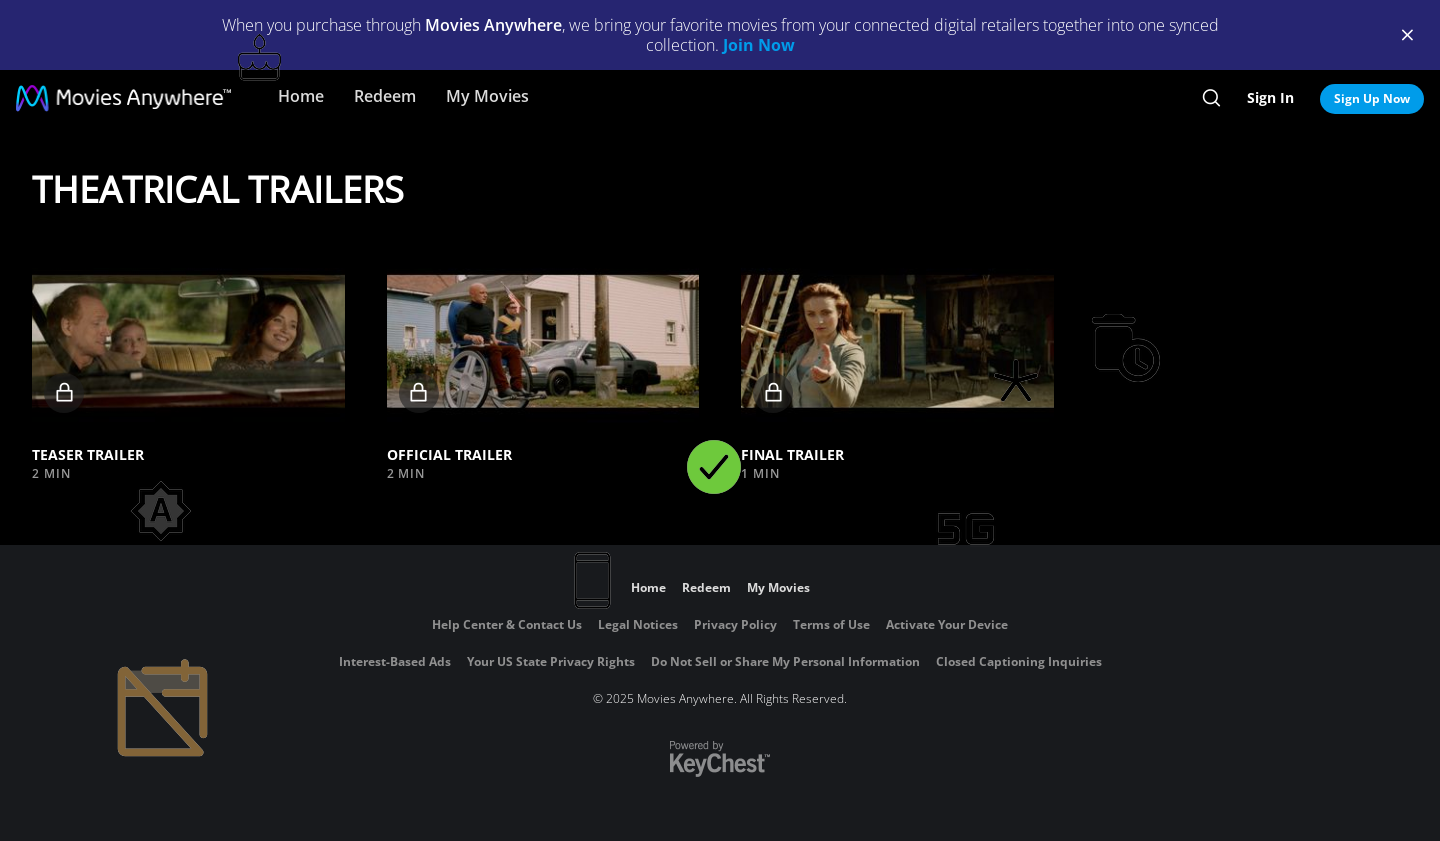  I want to click on view birthday or celebration reminders, so click(259, 60).